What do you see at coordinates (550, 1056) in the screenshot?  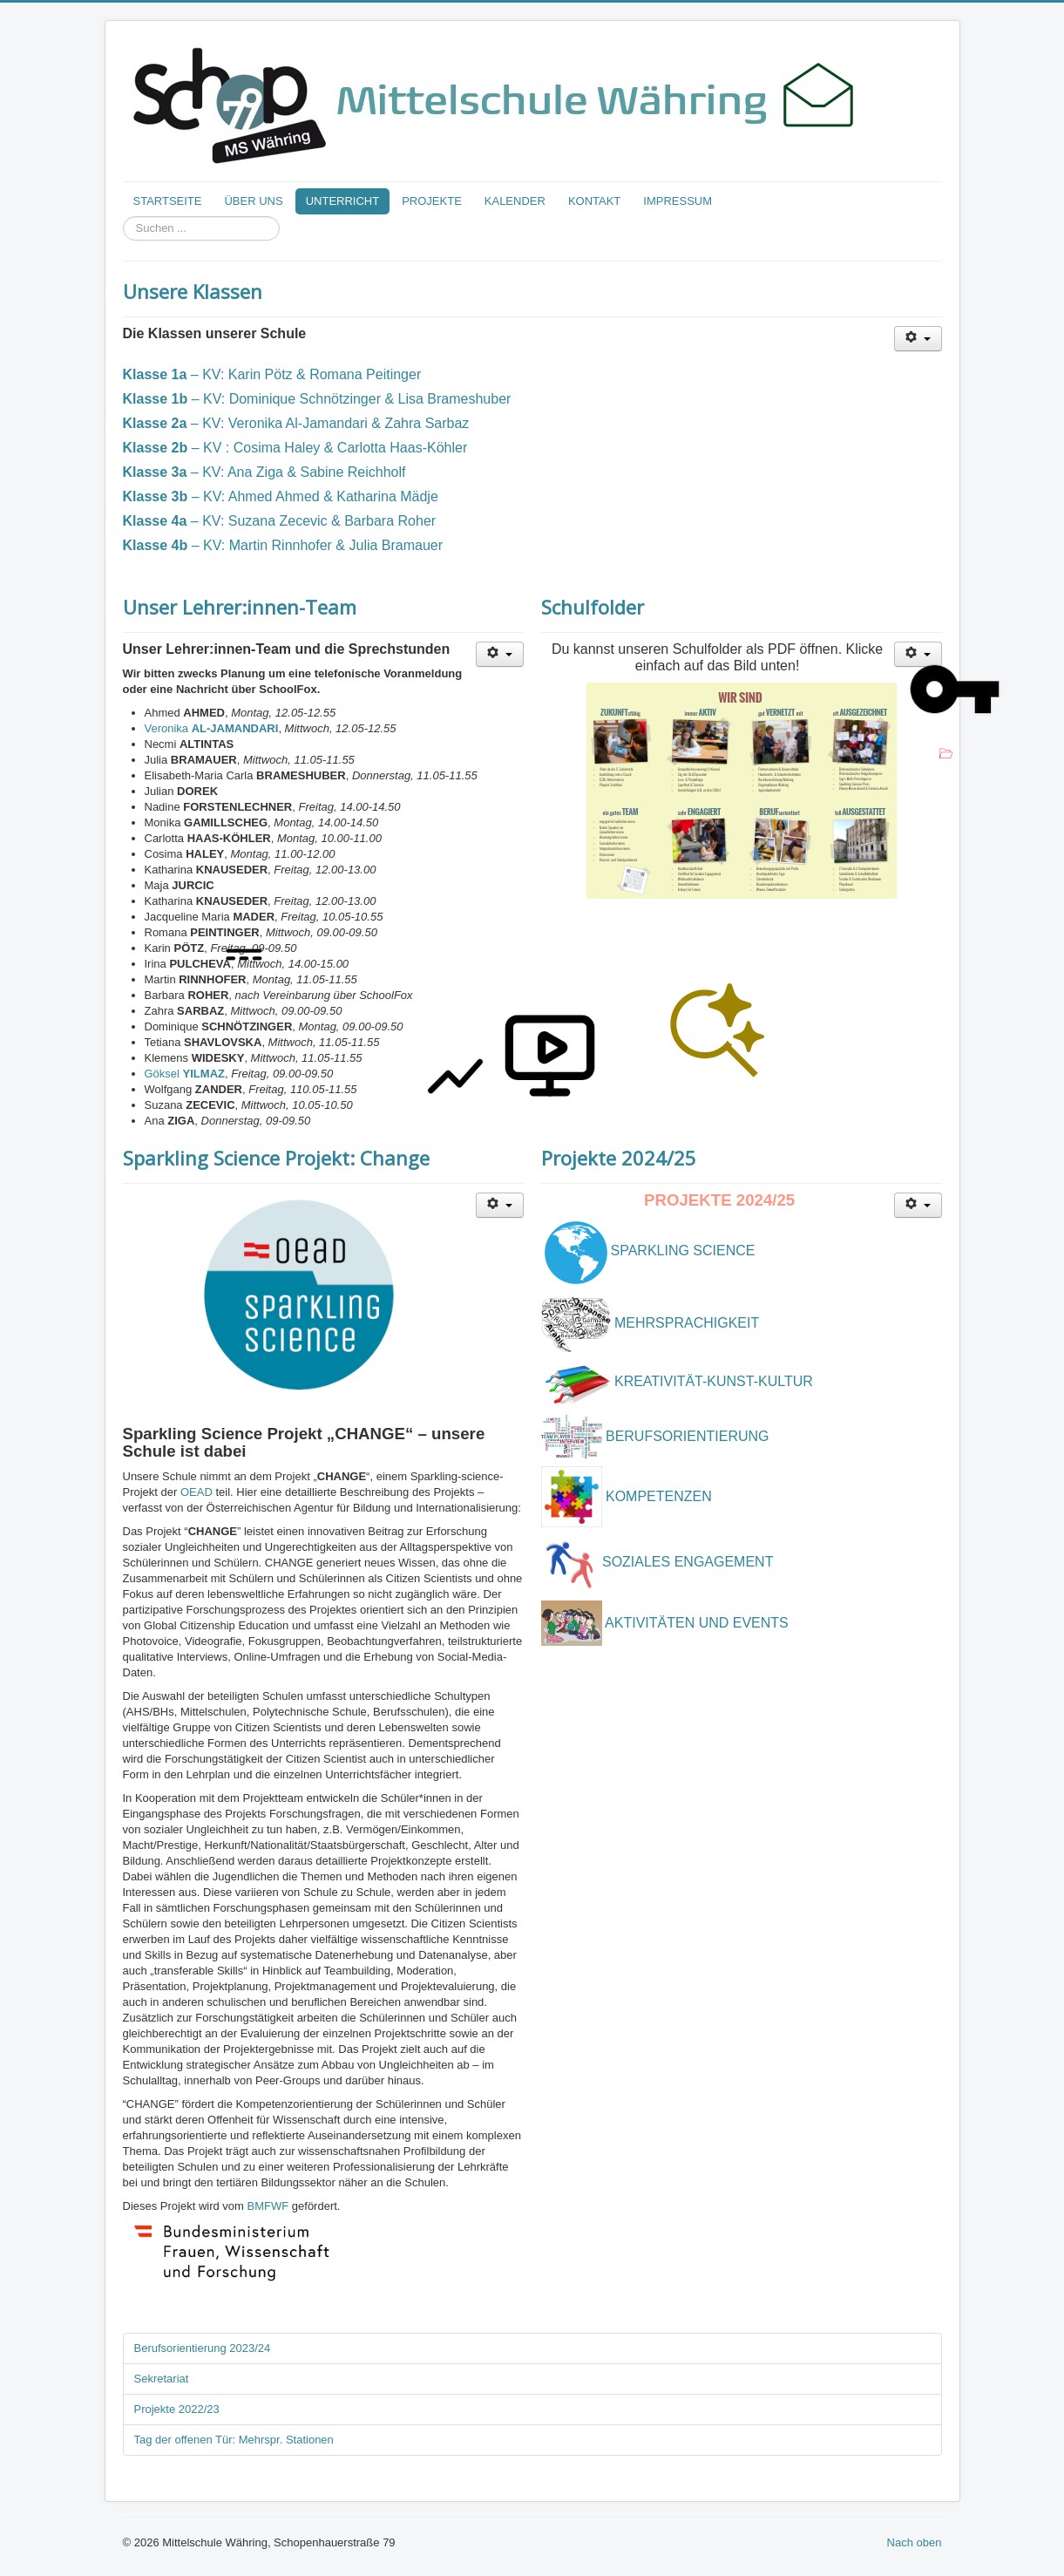 I see `play video on display` at bounding box center [550, 1056].